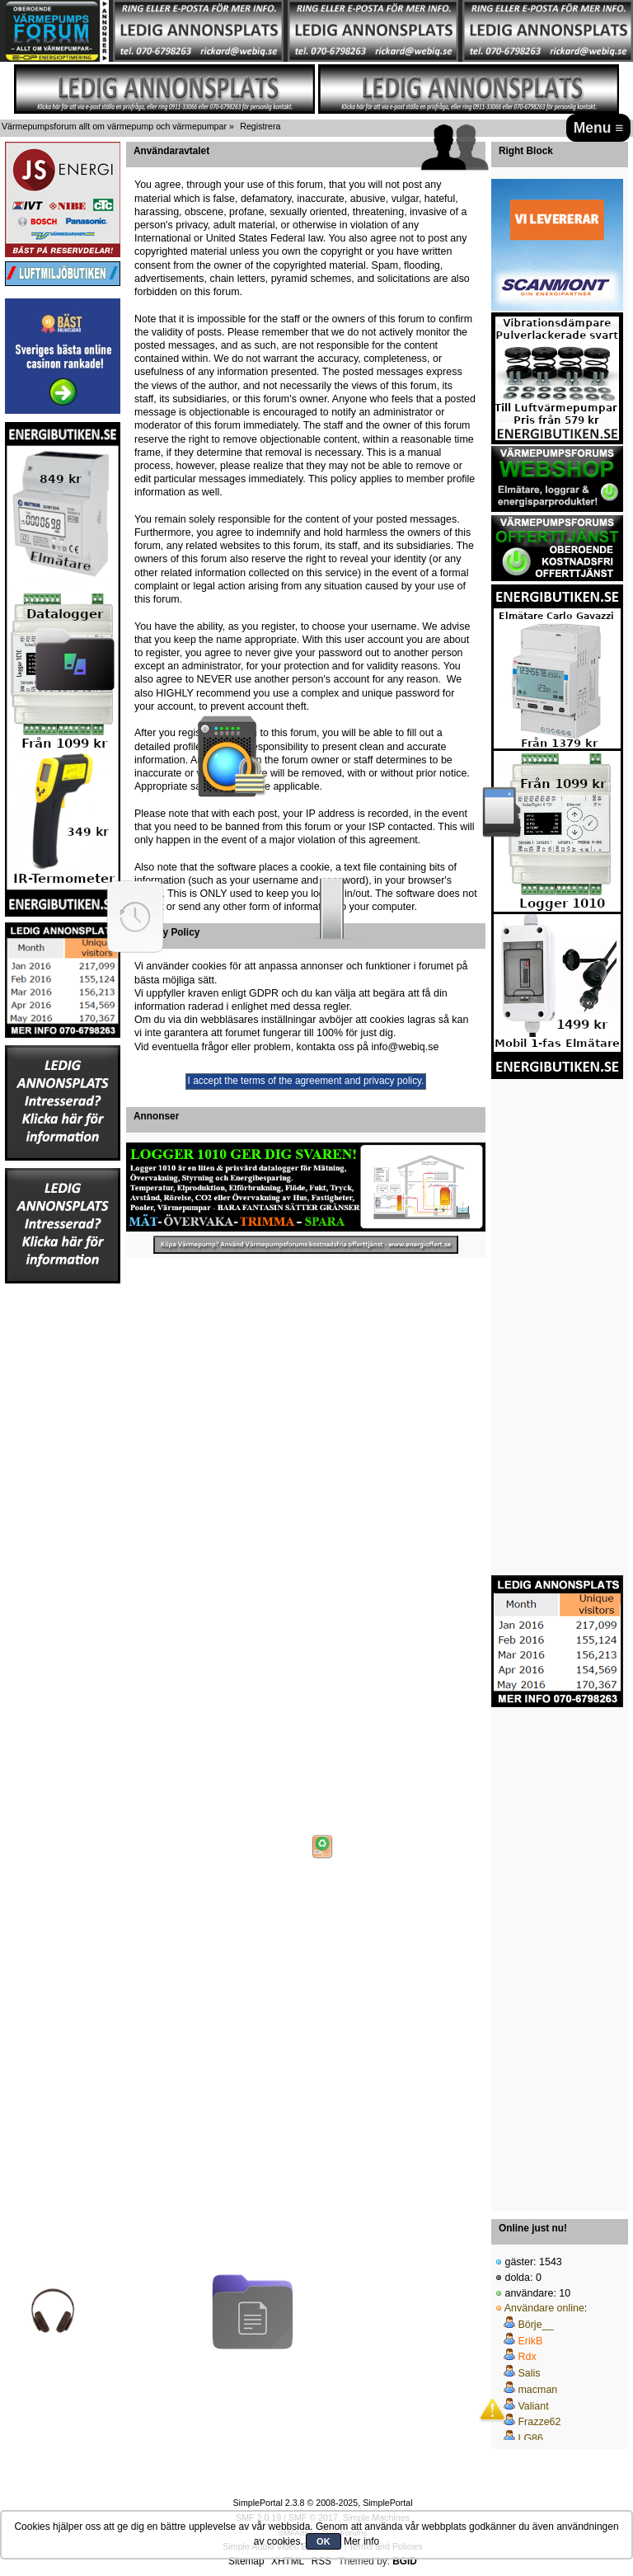 This screenshot has height=2576, width=633. Describe the element at coordinates (331, 909) in the screenshot. I see `iPod nano device connected` at that location.